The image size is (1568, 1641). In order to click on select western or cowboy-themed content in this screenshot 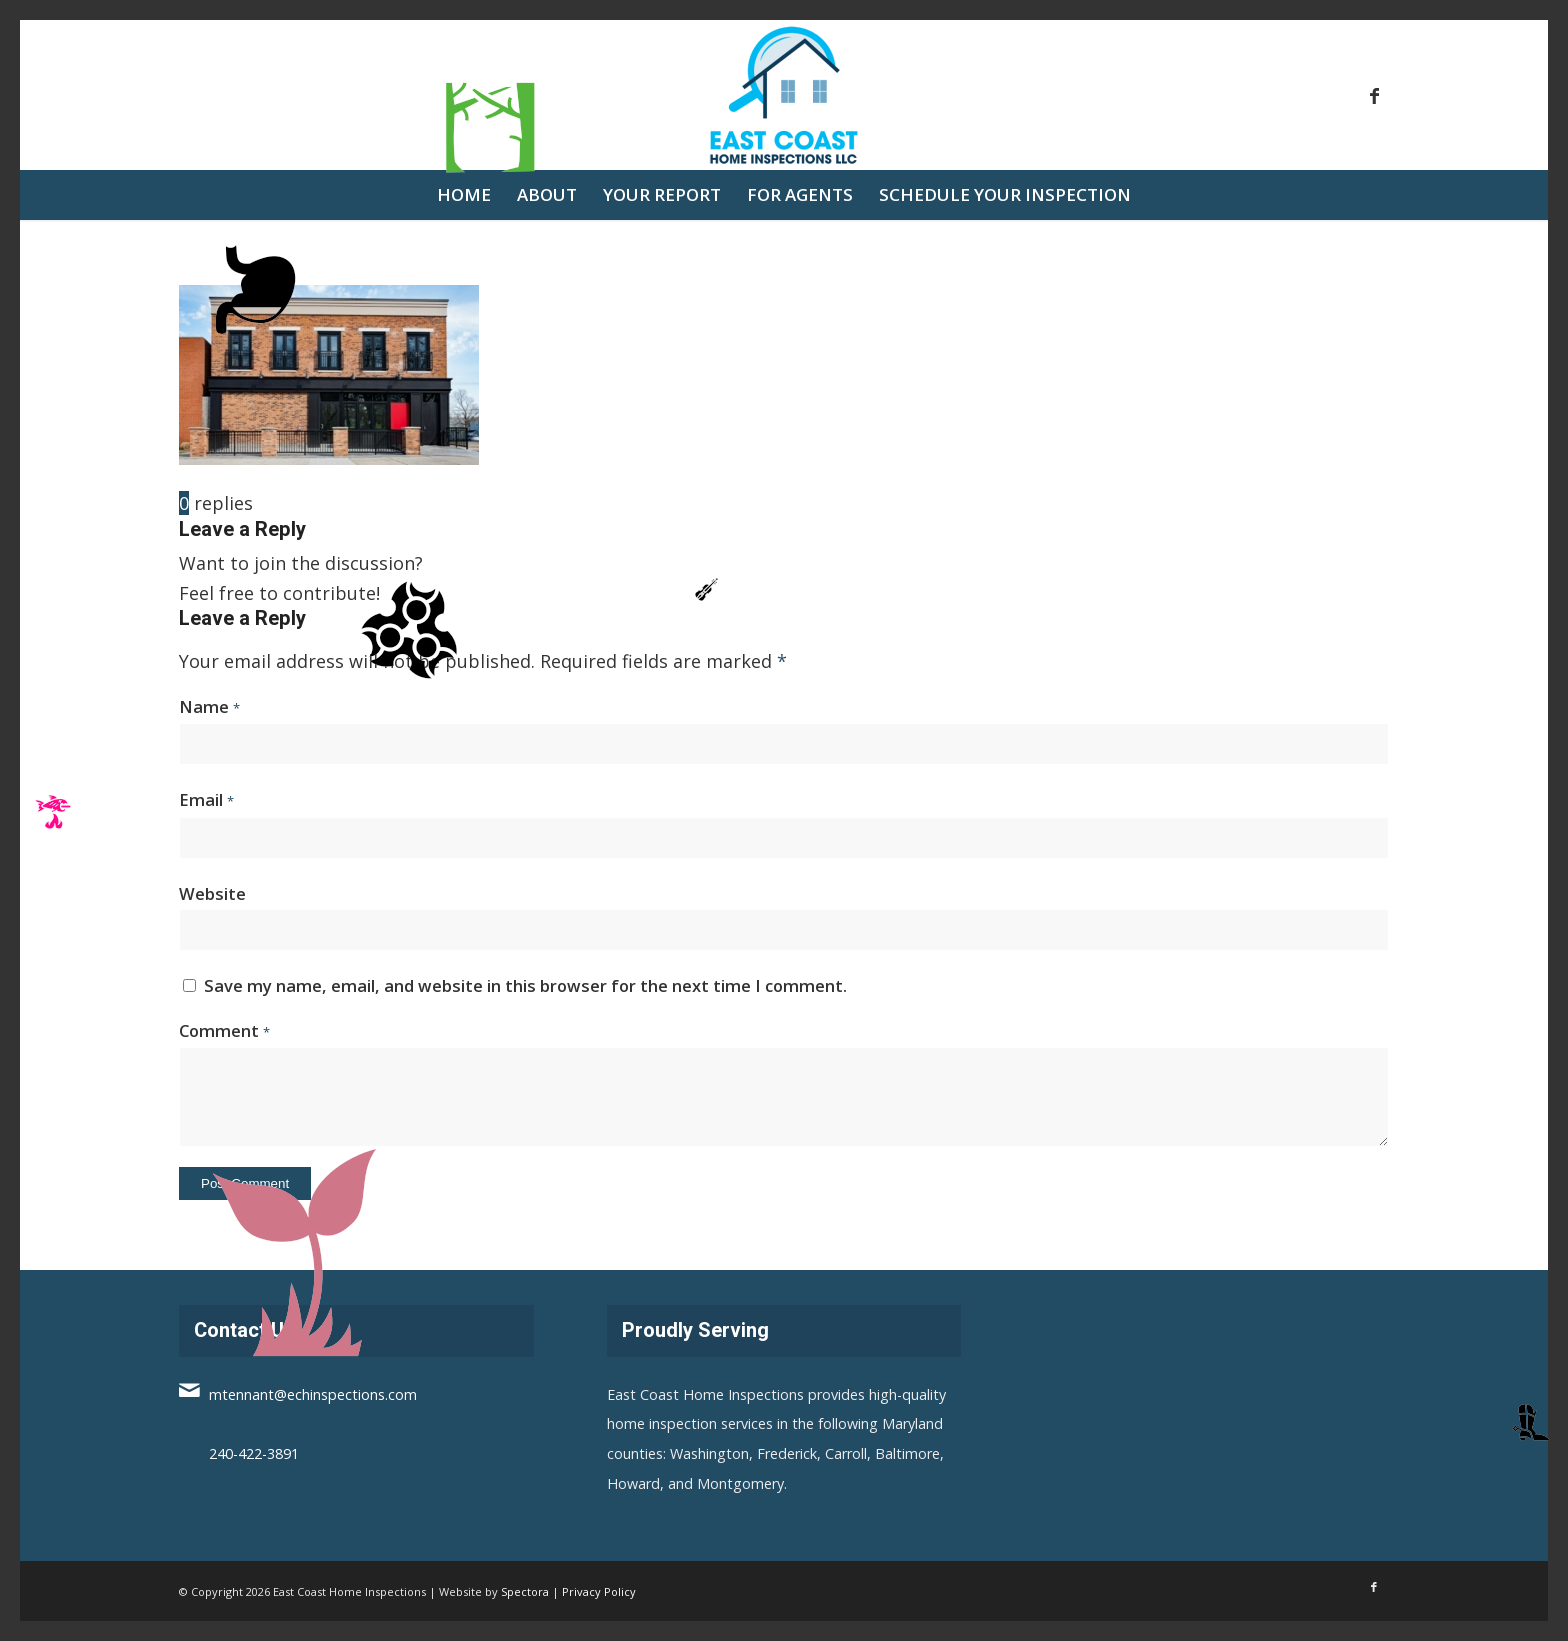, I will do `click(1530, 1422)`.